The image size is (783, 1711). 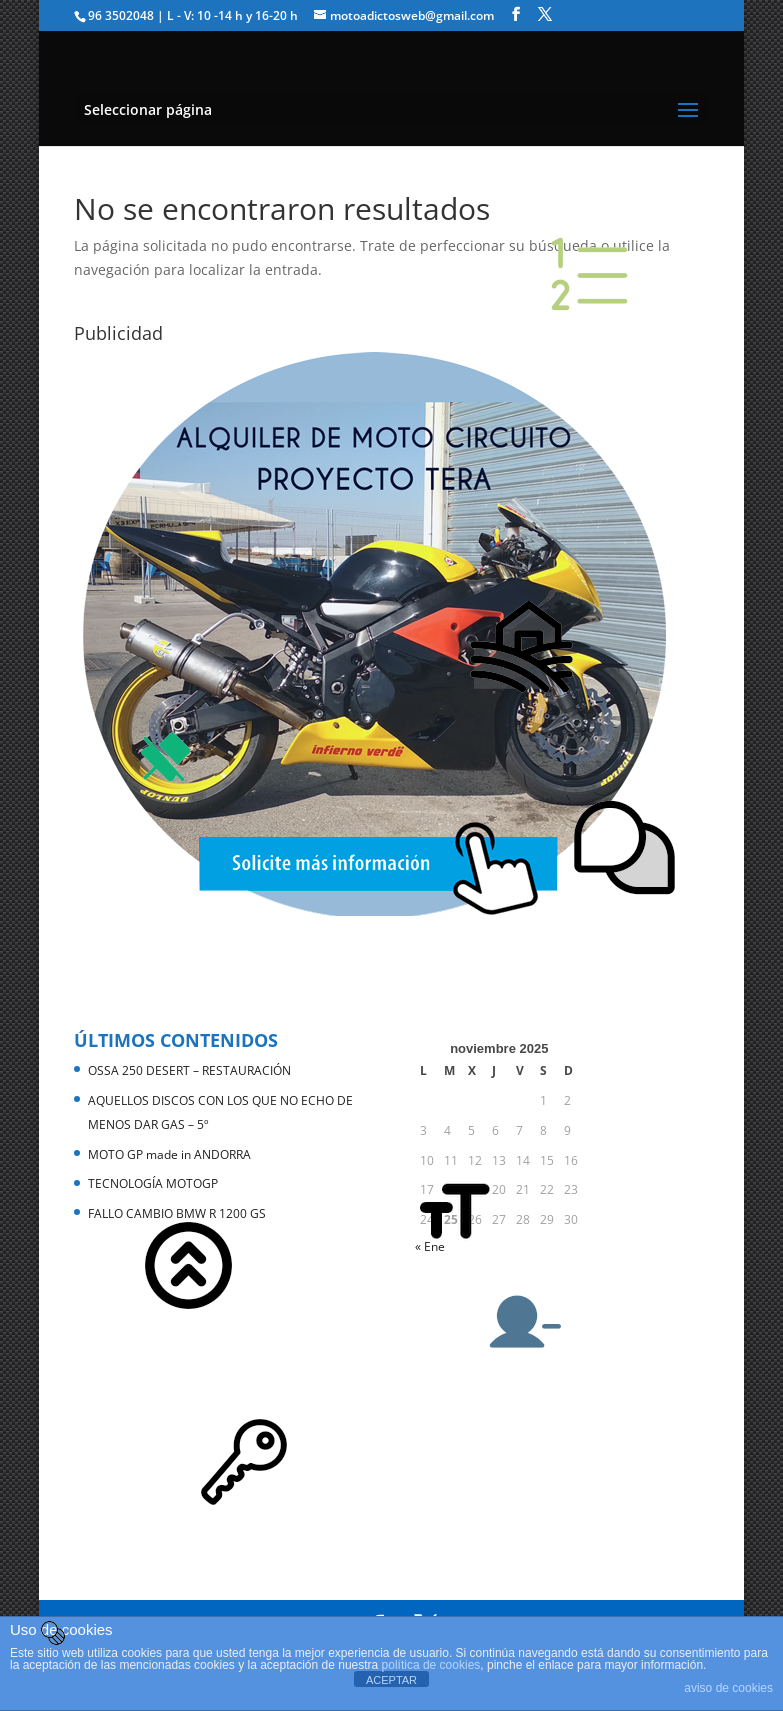 What do you see at coordinates (164, 759) in the screenshot?
I see `unpin this item` at bounding box center [164, 759].